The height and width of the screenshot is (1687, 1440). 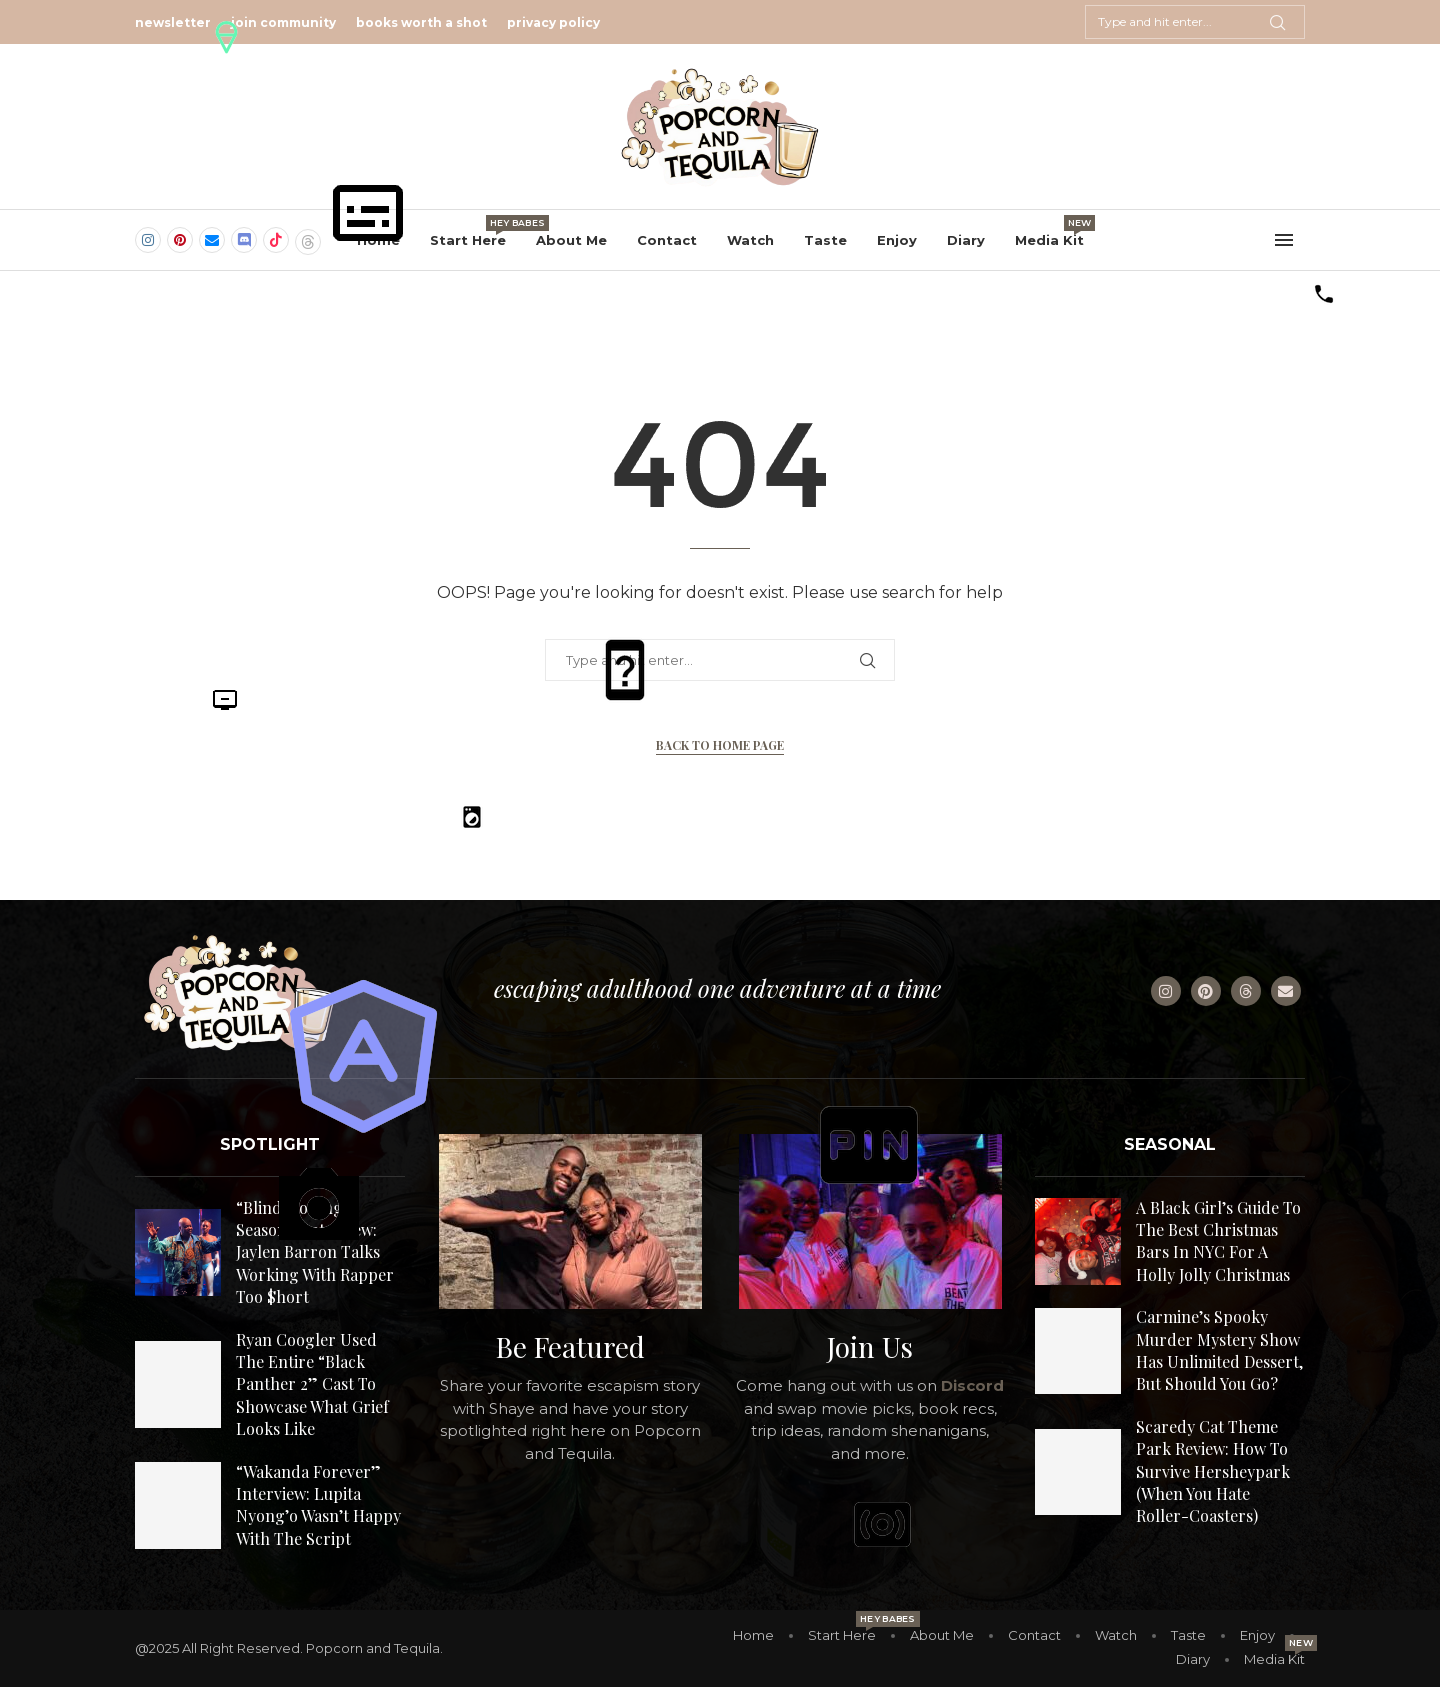 What do you see at coordinates (368, 213) in the screenshot?
I see `enable subtitles or closed captions` at bounding box center [368, 213].